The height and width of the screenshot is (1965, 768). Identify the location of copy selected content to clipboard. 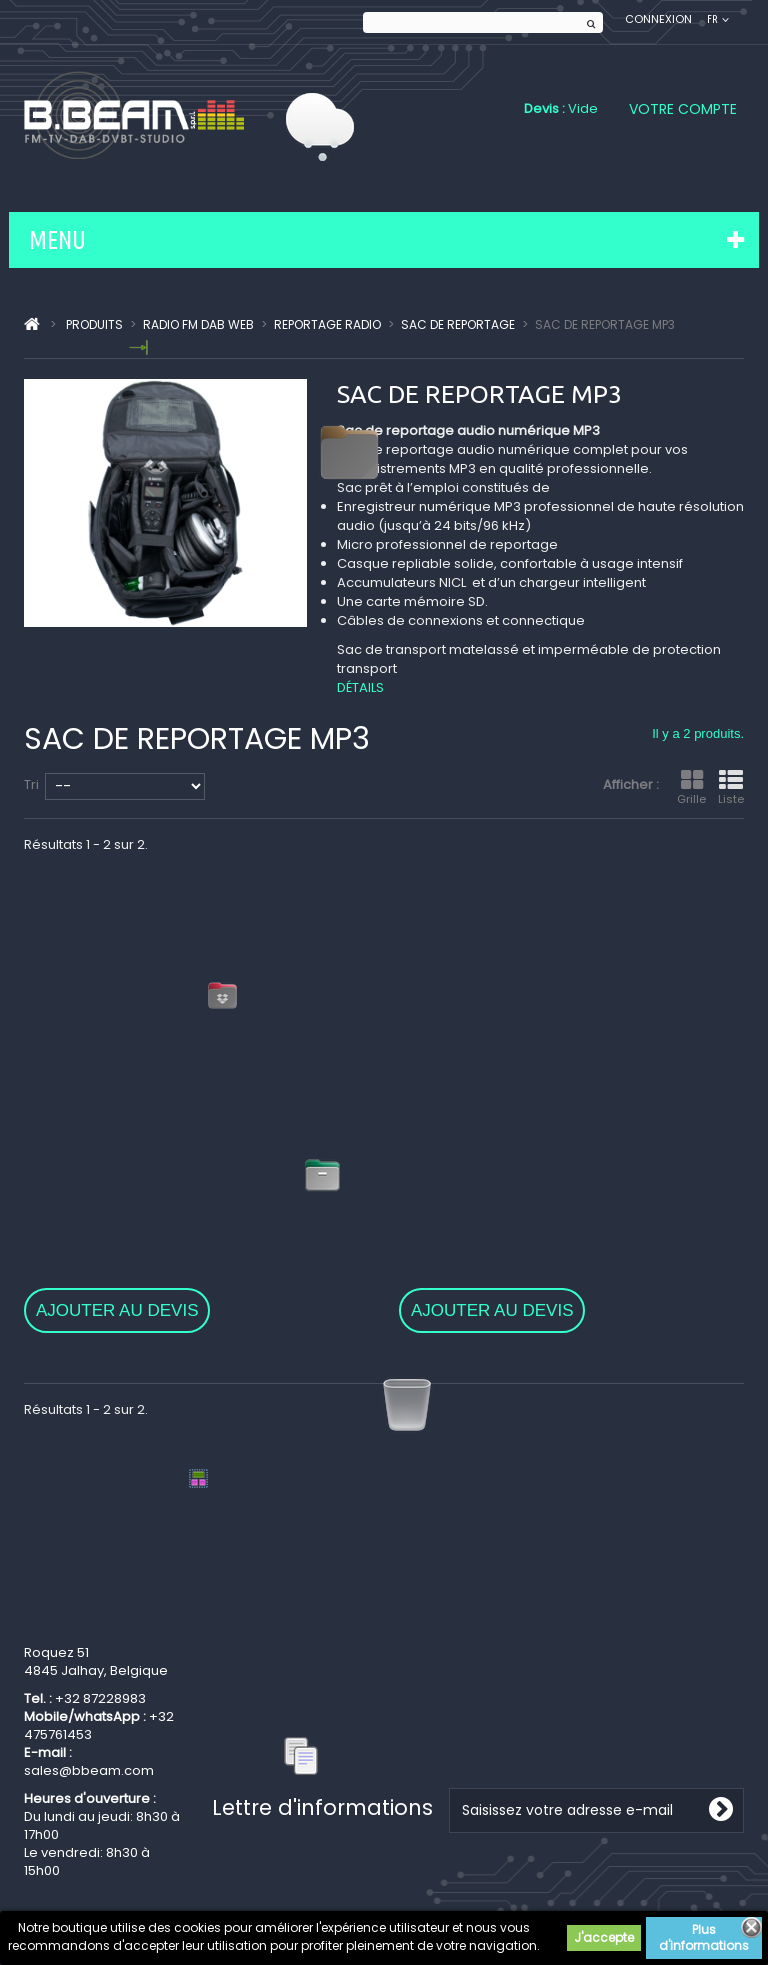
(301, 1756).